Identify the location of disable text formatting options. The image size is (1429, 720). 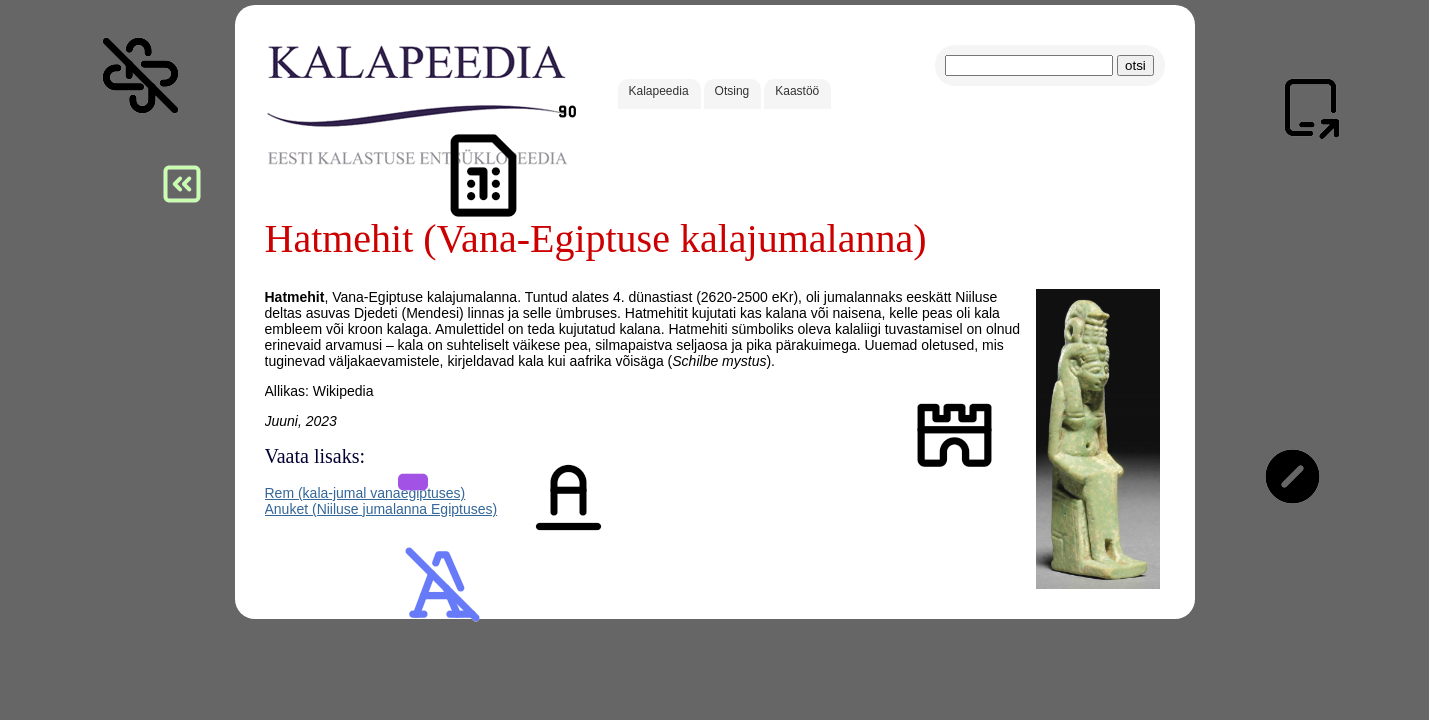
(442, 584).